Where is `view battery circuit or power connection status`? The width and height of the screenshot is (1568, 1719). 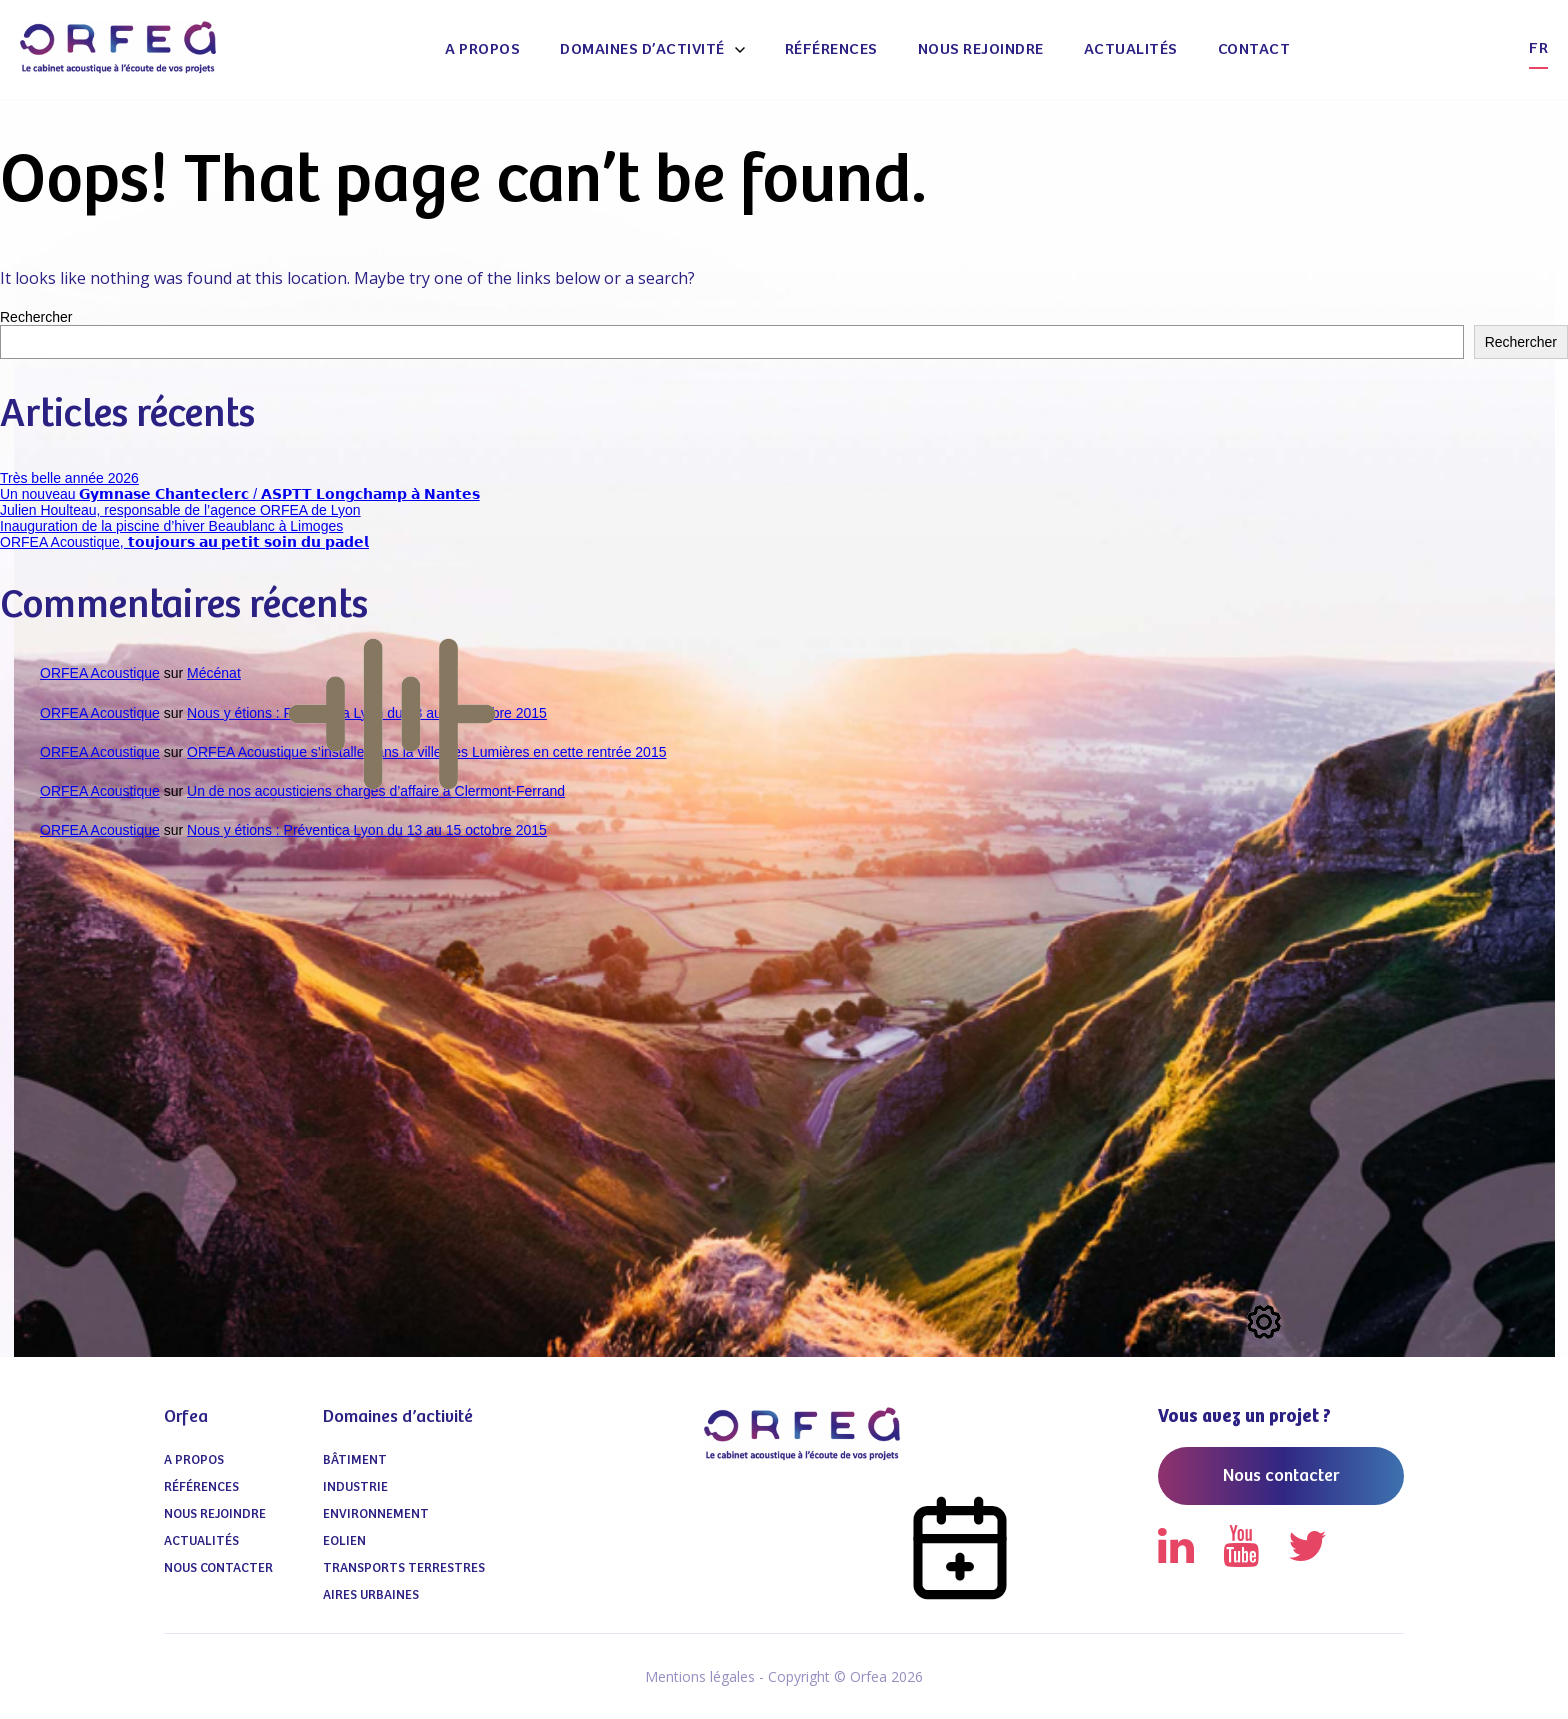
view battery circuit or power connection status is located at coordinates (392, 714).